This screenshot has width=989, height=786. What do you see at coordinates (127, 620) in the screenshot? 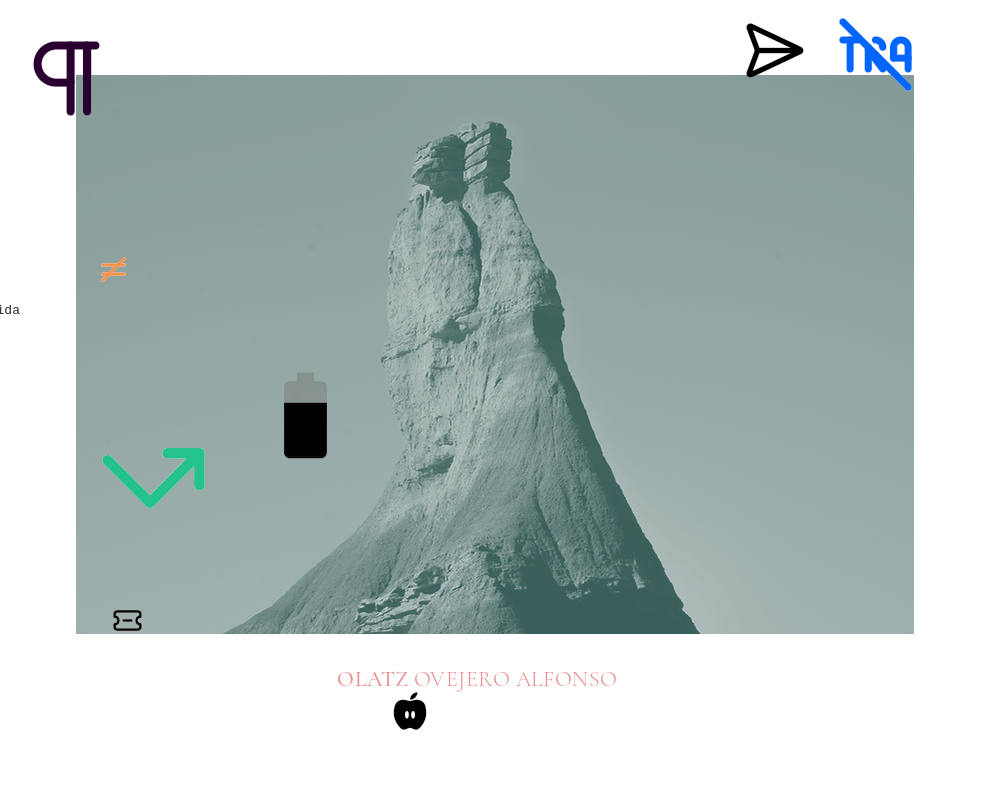
I see `remove a ticket from your collection` at bounding box center [127, 620].